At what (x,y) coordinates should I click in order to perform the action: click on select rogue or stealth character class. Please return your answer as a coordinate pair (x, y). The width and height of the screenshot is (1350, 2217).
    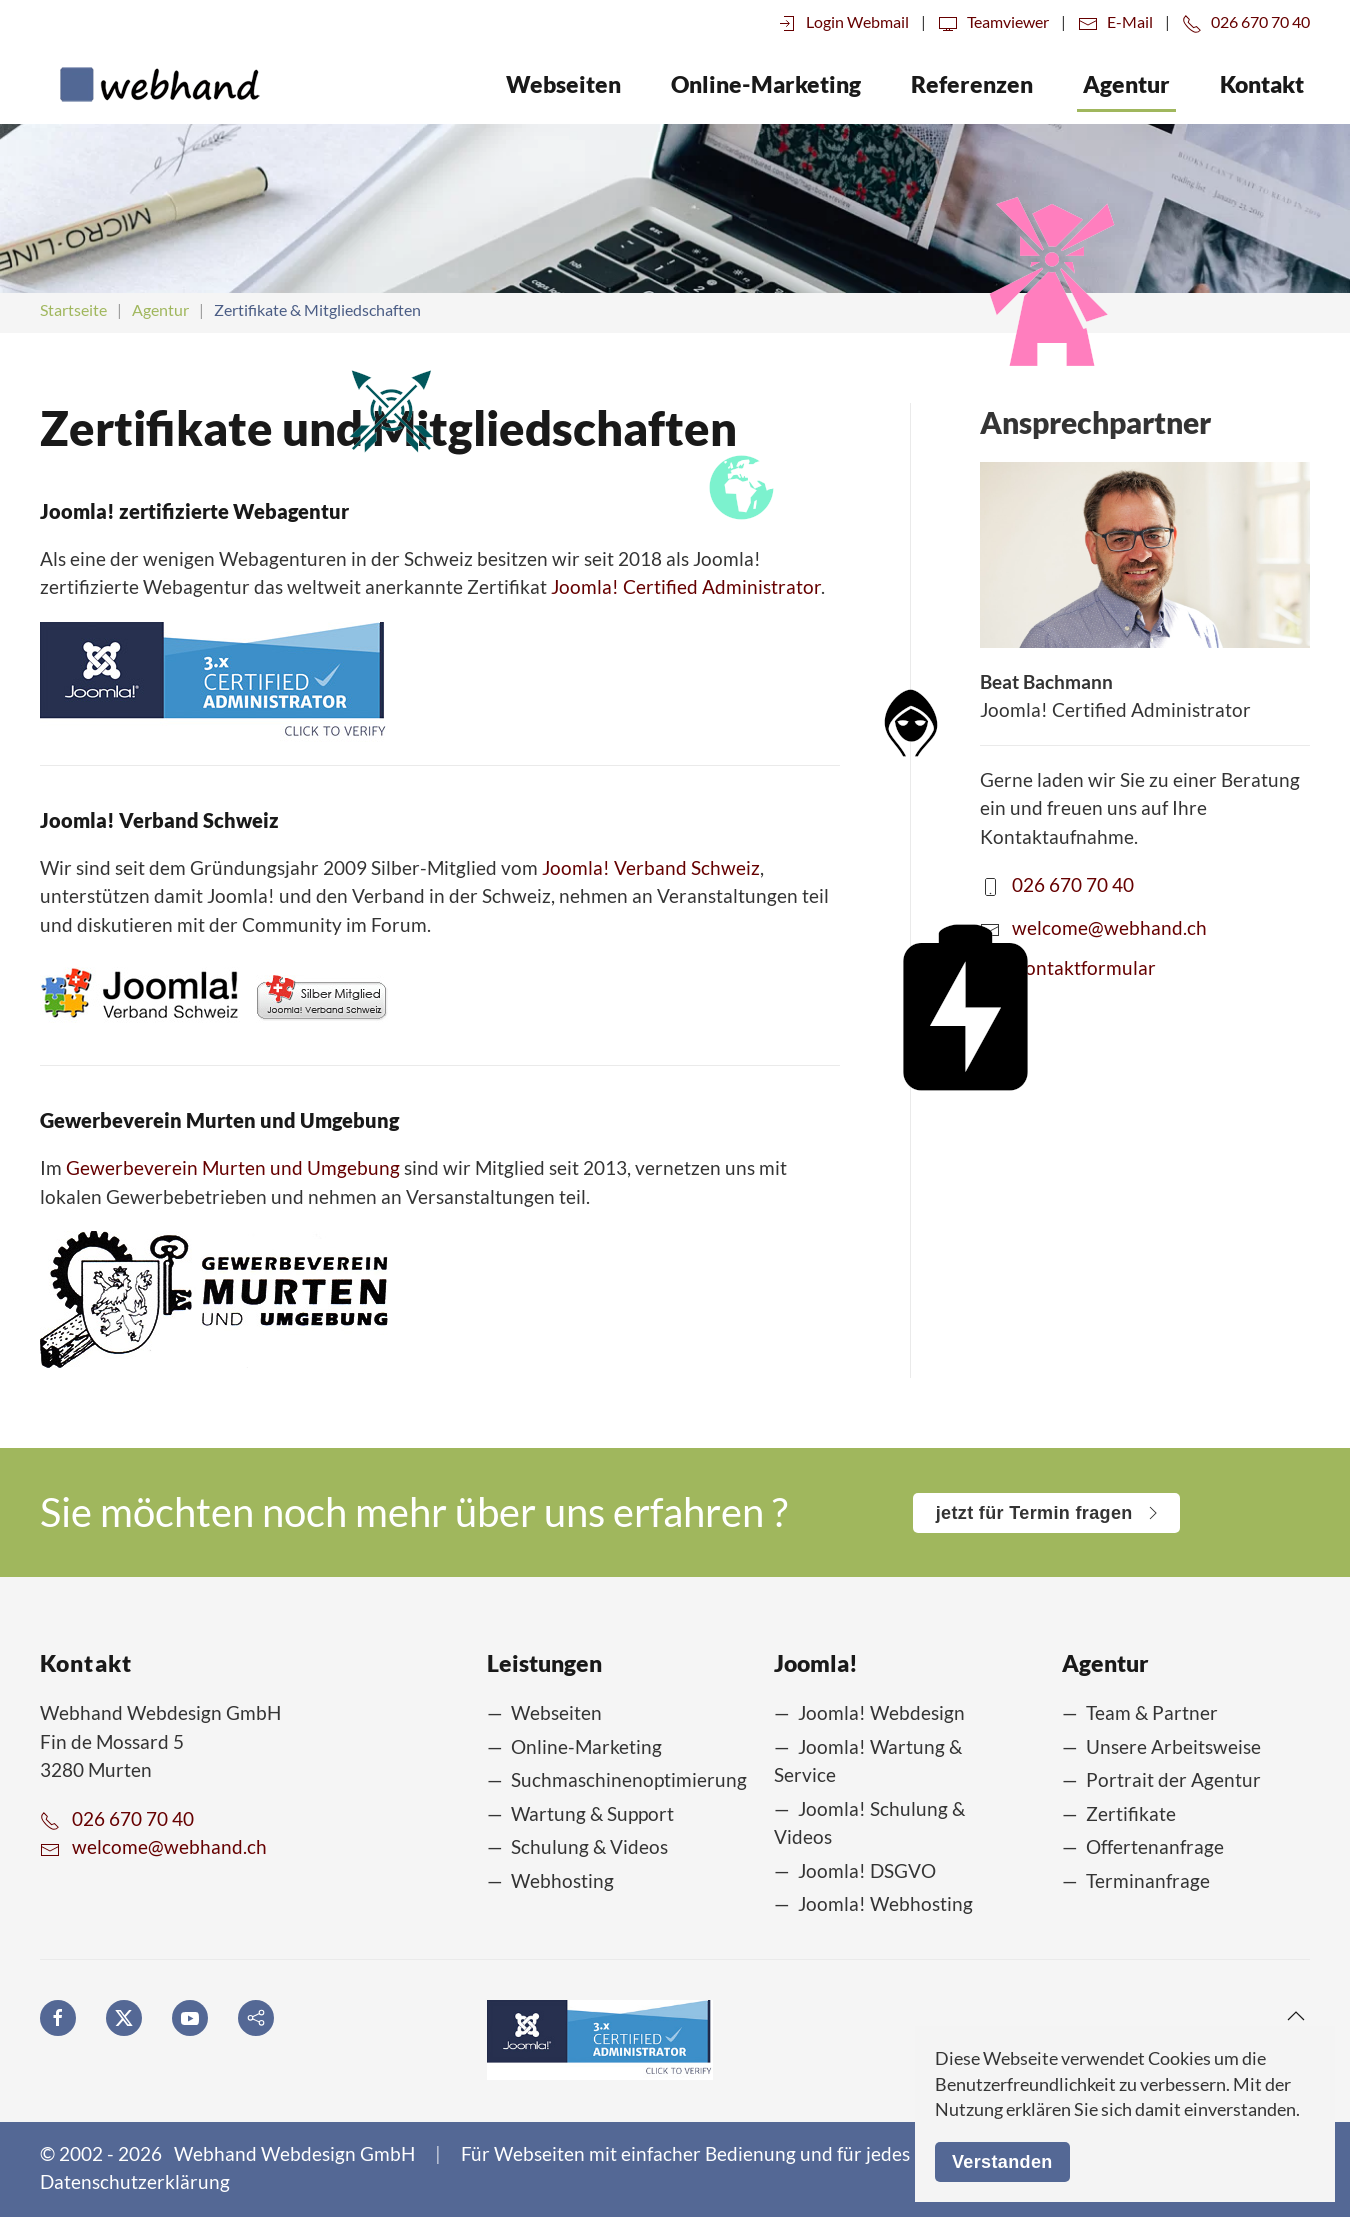
    Looking at the image, I should click on (911, 723).